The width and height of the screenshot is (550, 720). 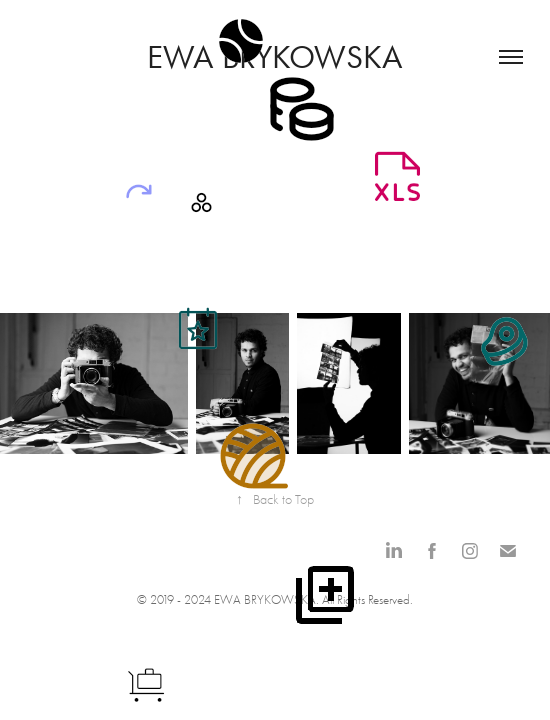 I want to click on redo an action, so click(x=138, y=190).